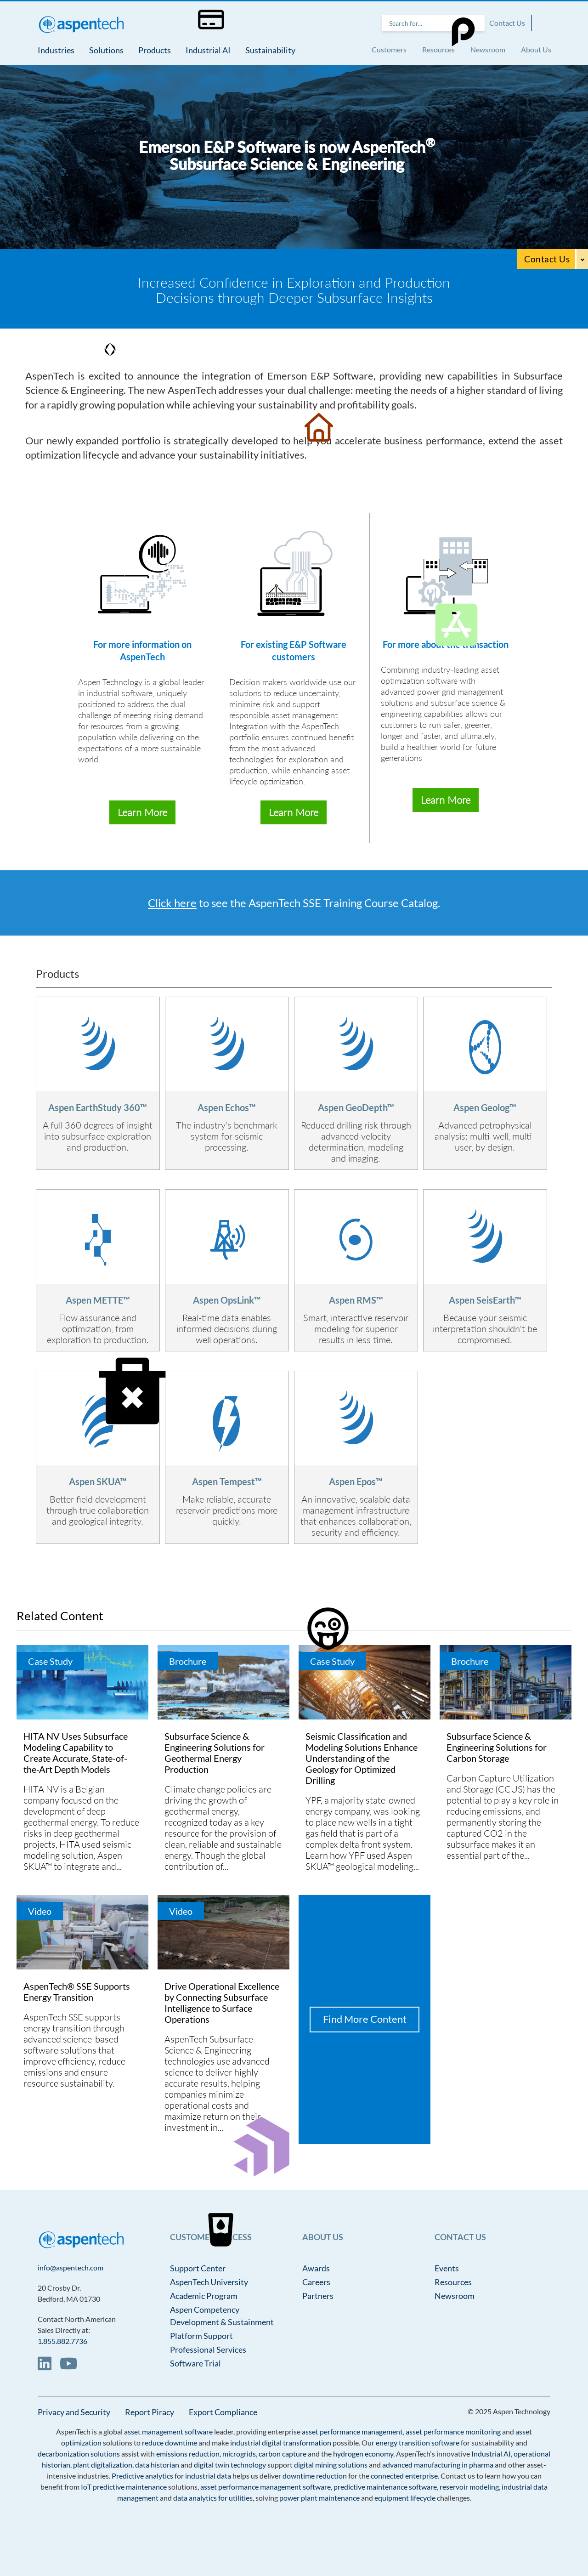 Image resolution: width=588 pixels, height=2576 pixels. I want to click on react with a playful or silly emoji, so click(328, 1628).